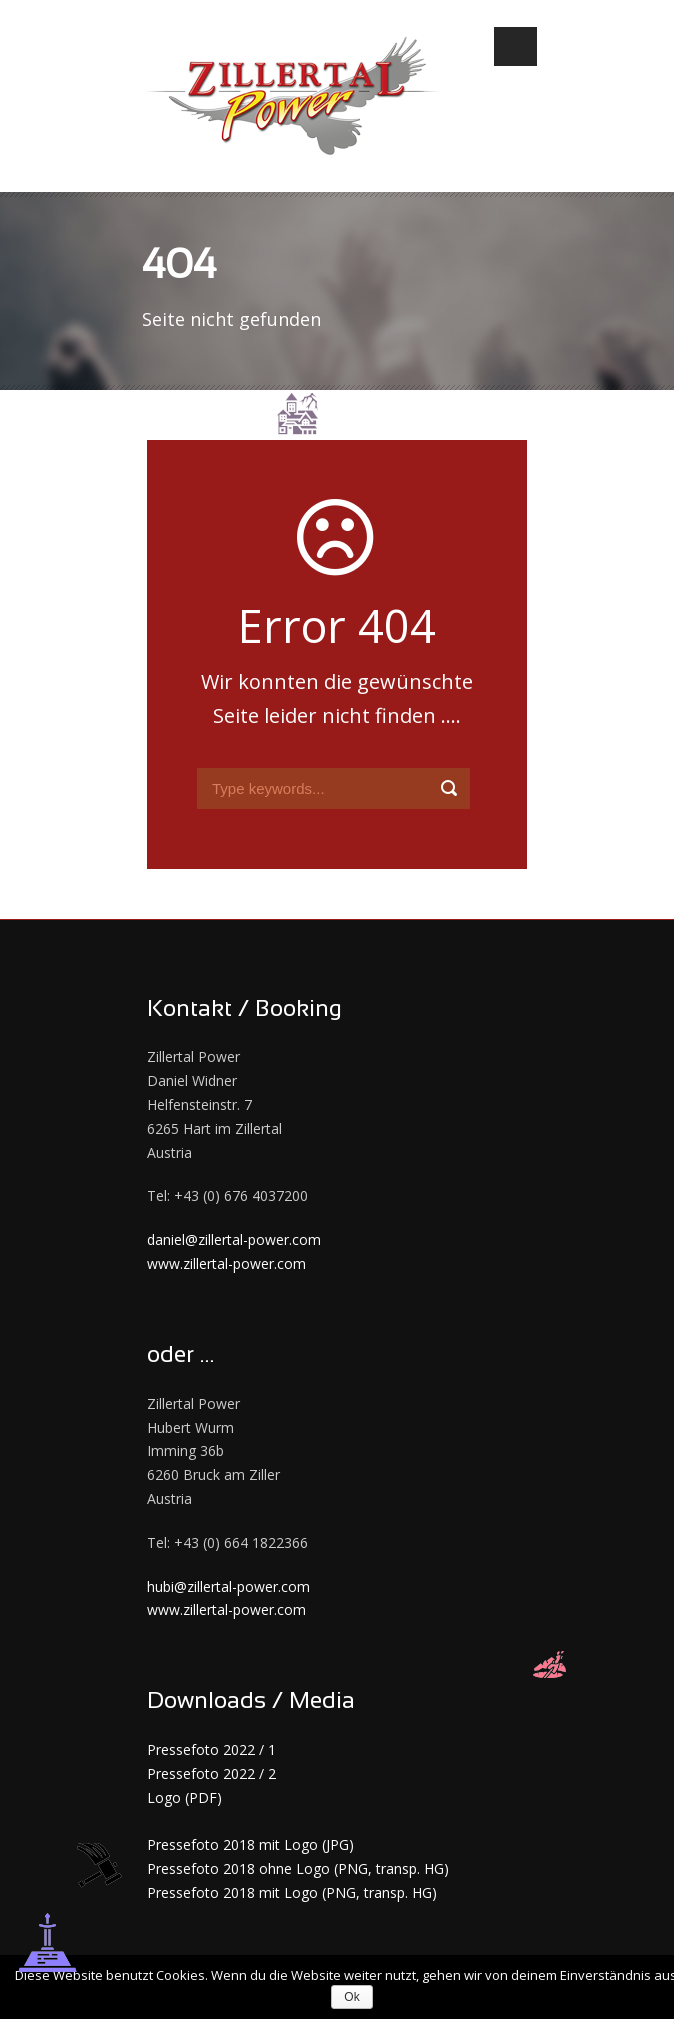 This screenshot has width=674, height=2019. What do you see at coordinates (549, 1664) in the screenshot?
I see `dig or excavate in a game` at bounding box center [549, 1664].